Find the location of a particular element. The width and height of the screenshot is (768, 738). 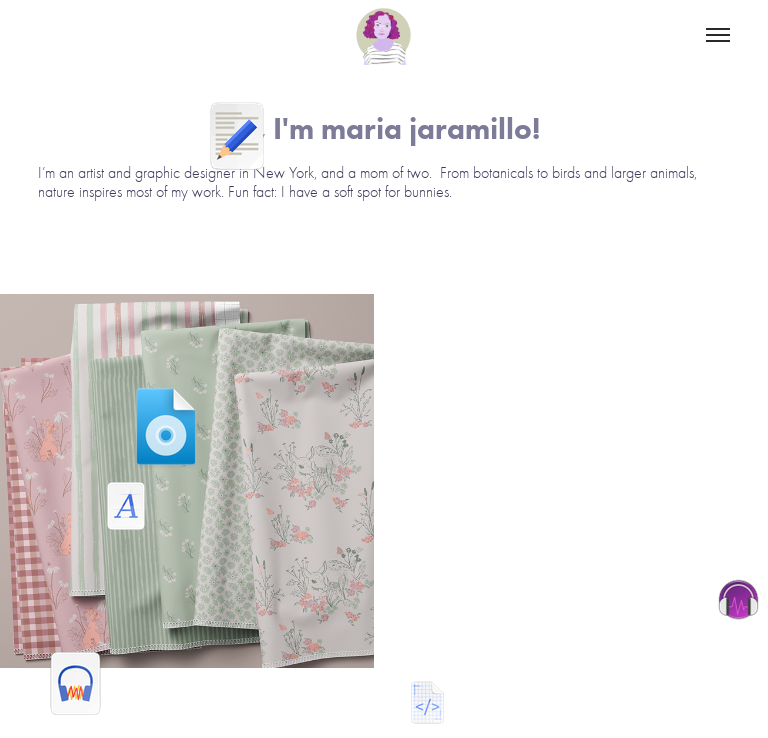

open the text editor application is located at coordinates (237, 136).